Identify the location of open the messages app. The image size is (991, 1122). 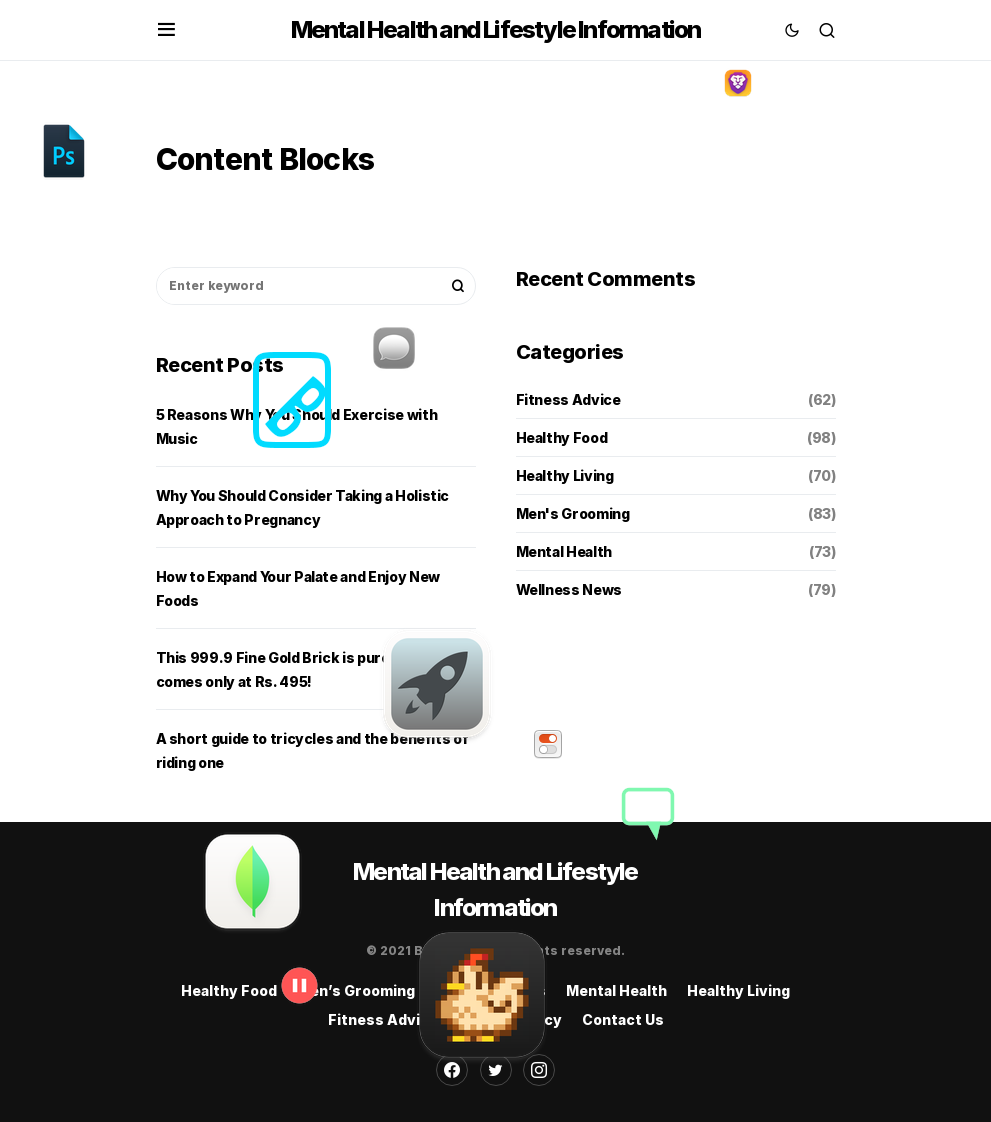
(394, 348).